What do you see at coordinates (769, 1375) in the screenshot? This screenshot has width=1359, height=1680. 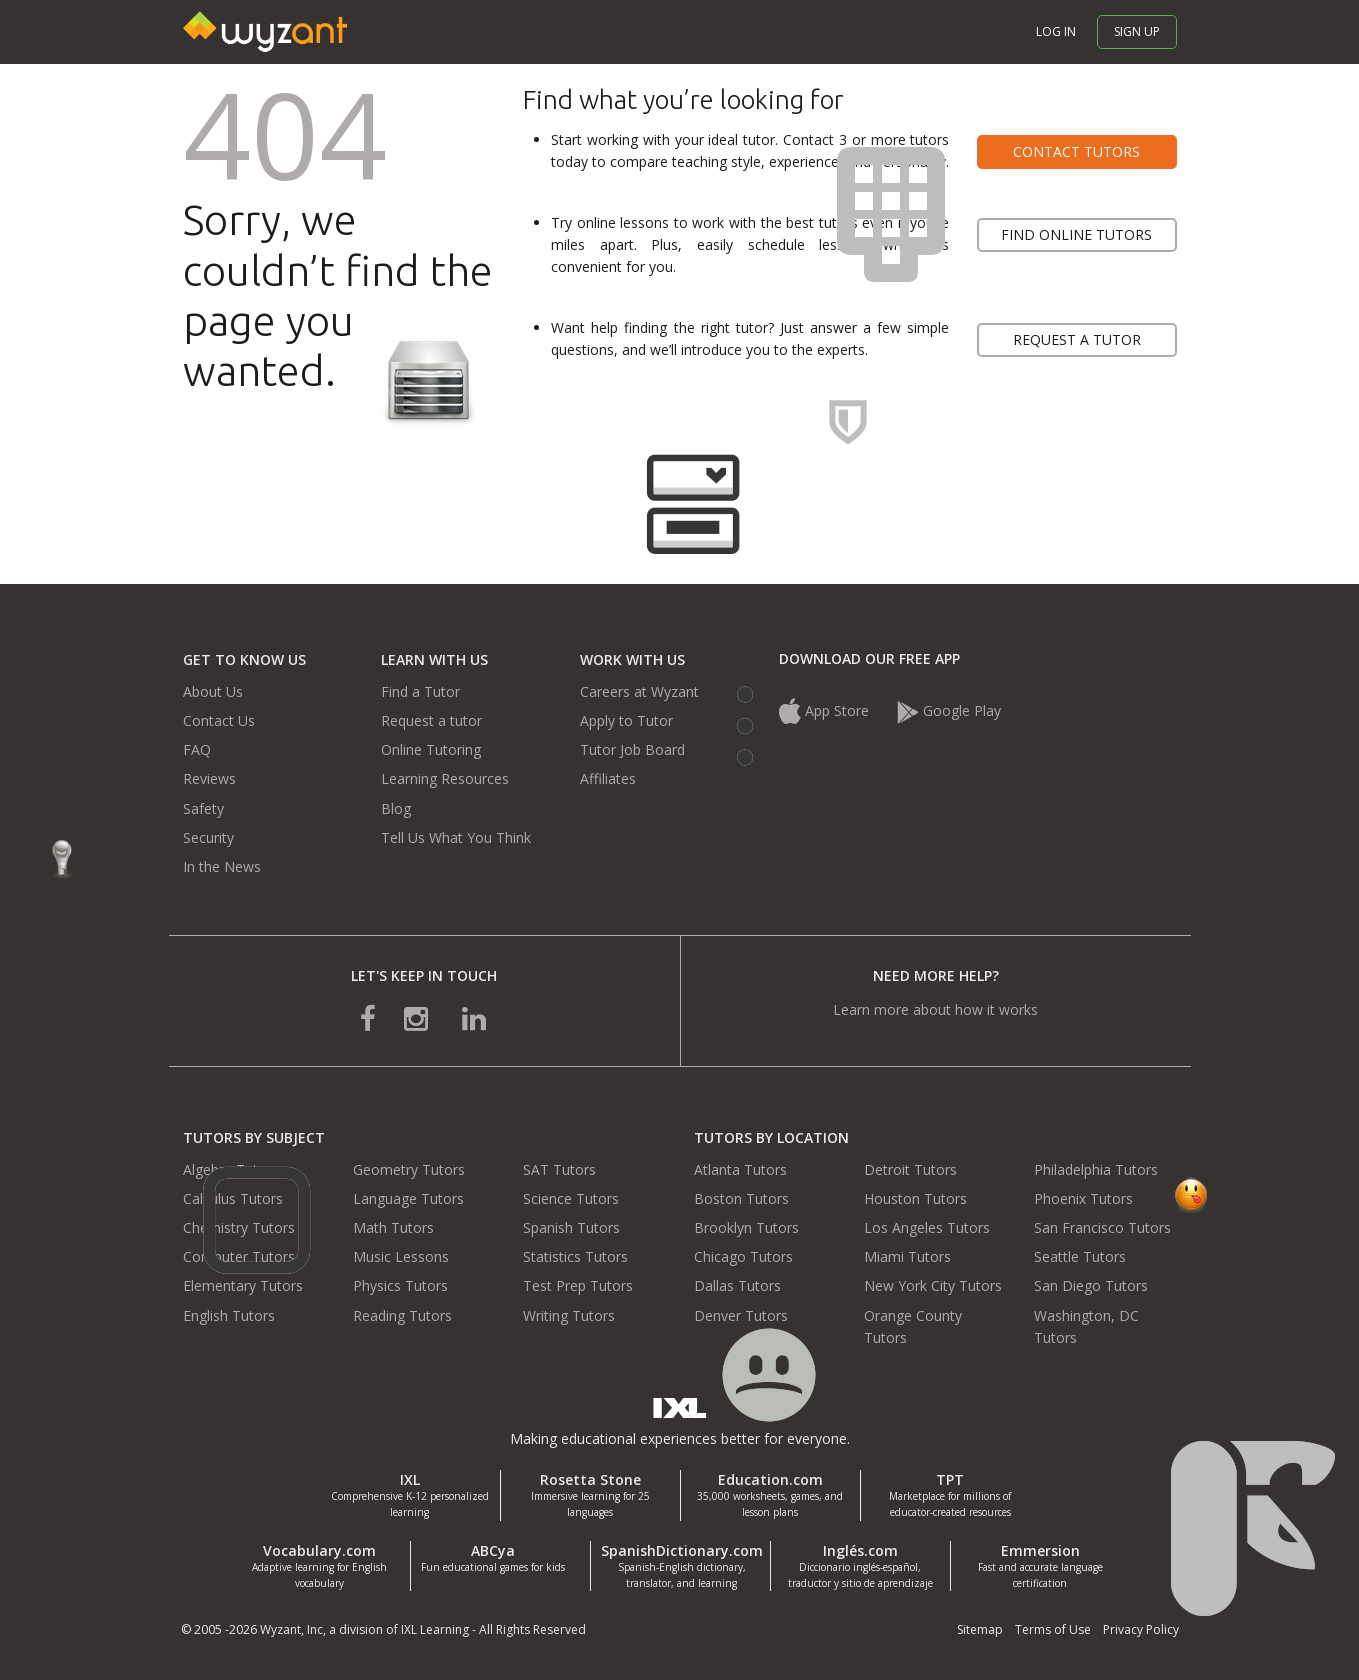 I see `indicates an error or unsuccessful action` at bounding box center [769, 1375].